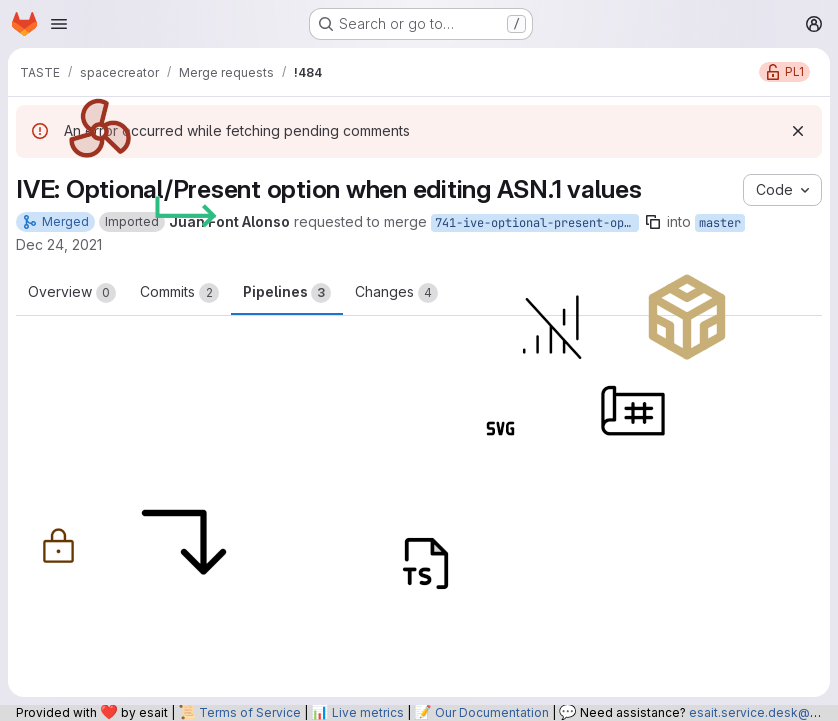  Describe the element at coordinates (185, 211) in the screenshot. I see `forward or redirect a message` at that location.